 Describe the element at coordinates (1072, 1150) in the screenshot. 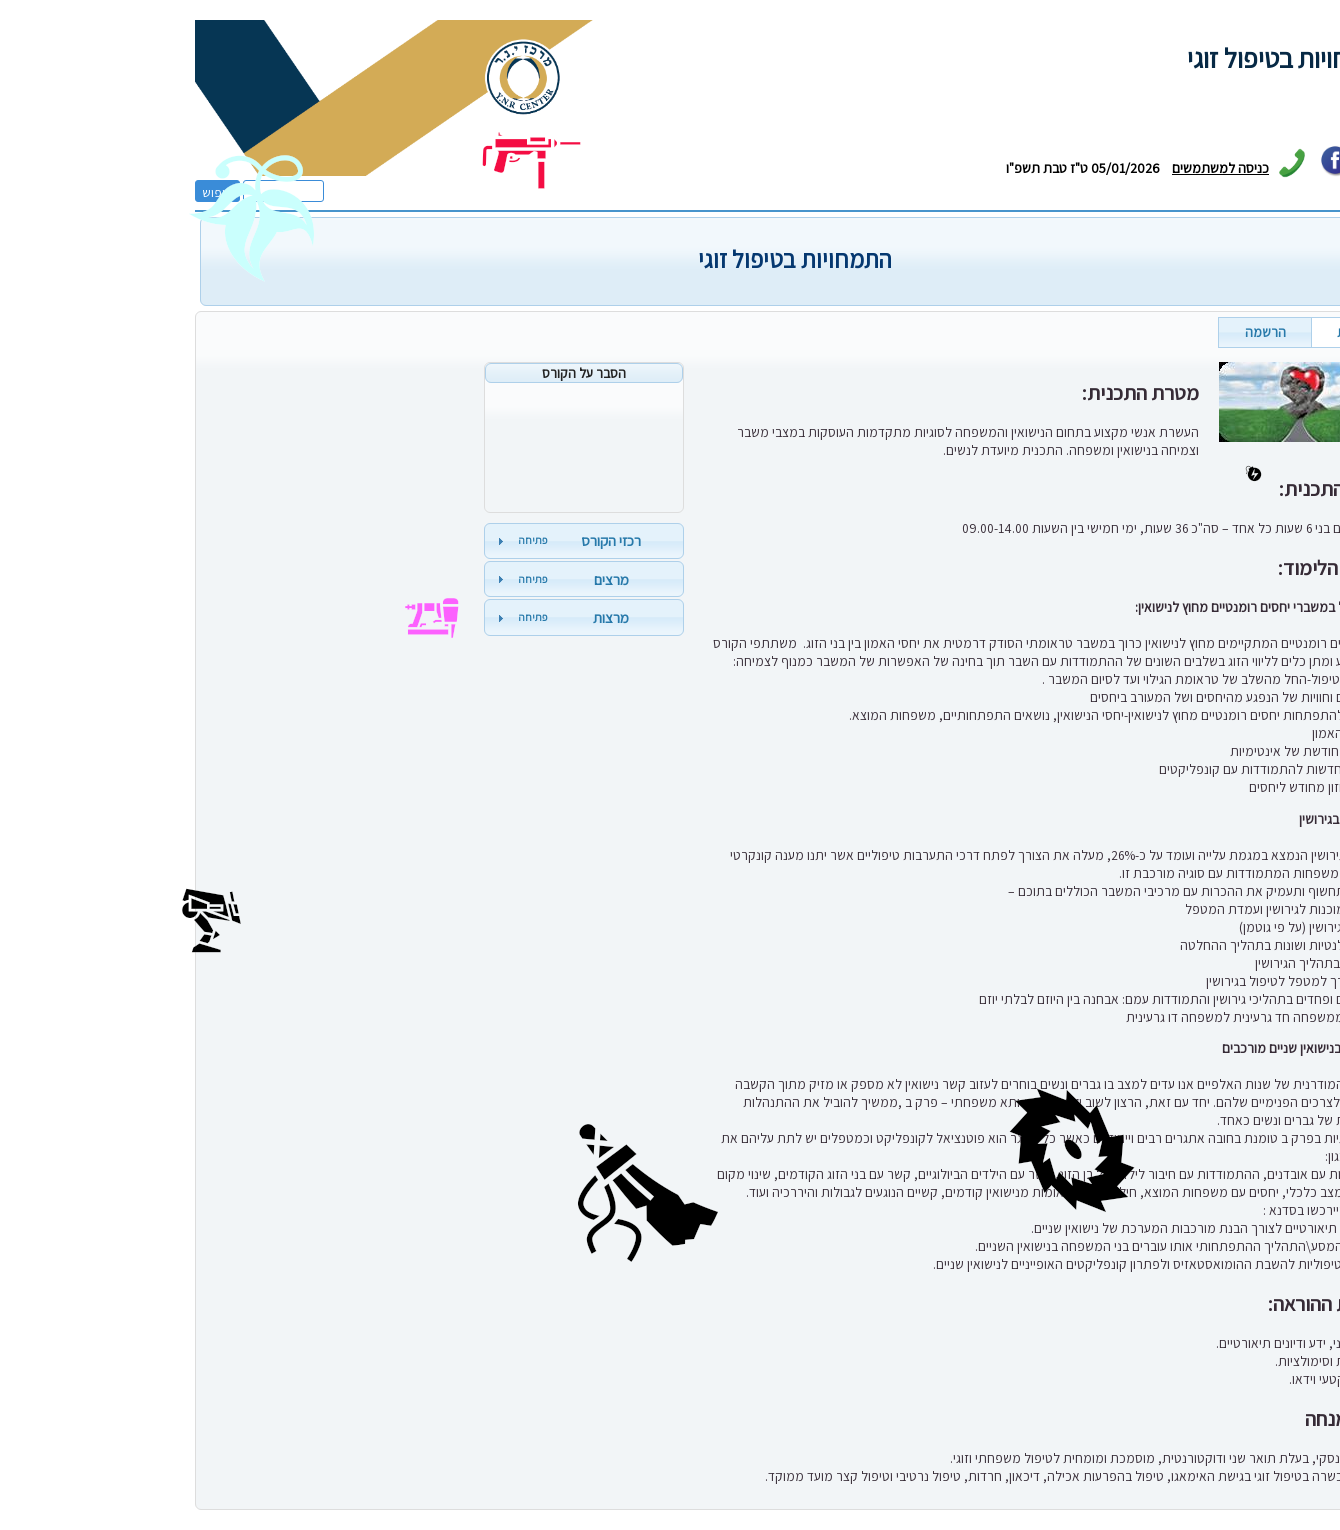

I see `craft or upgrade saw-type weapons` at that location.